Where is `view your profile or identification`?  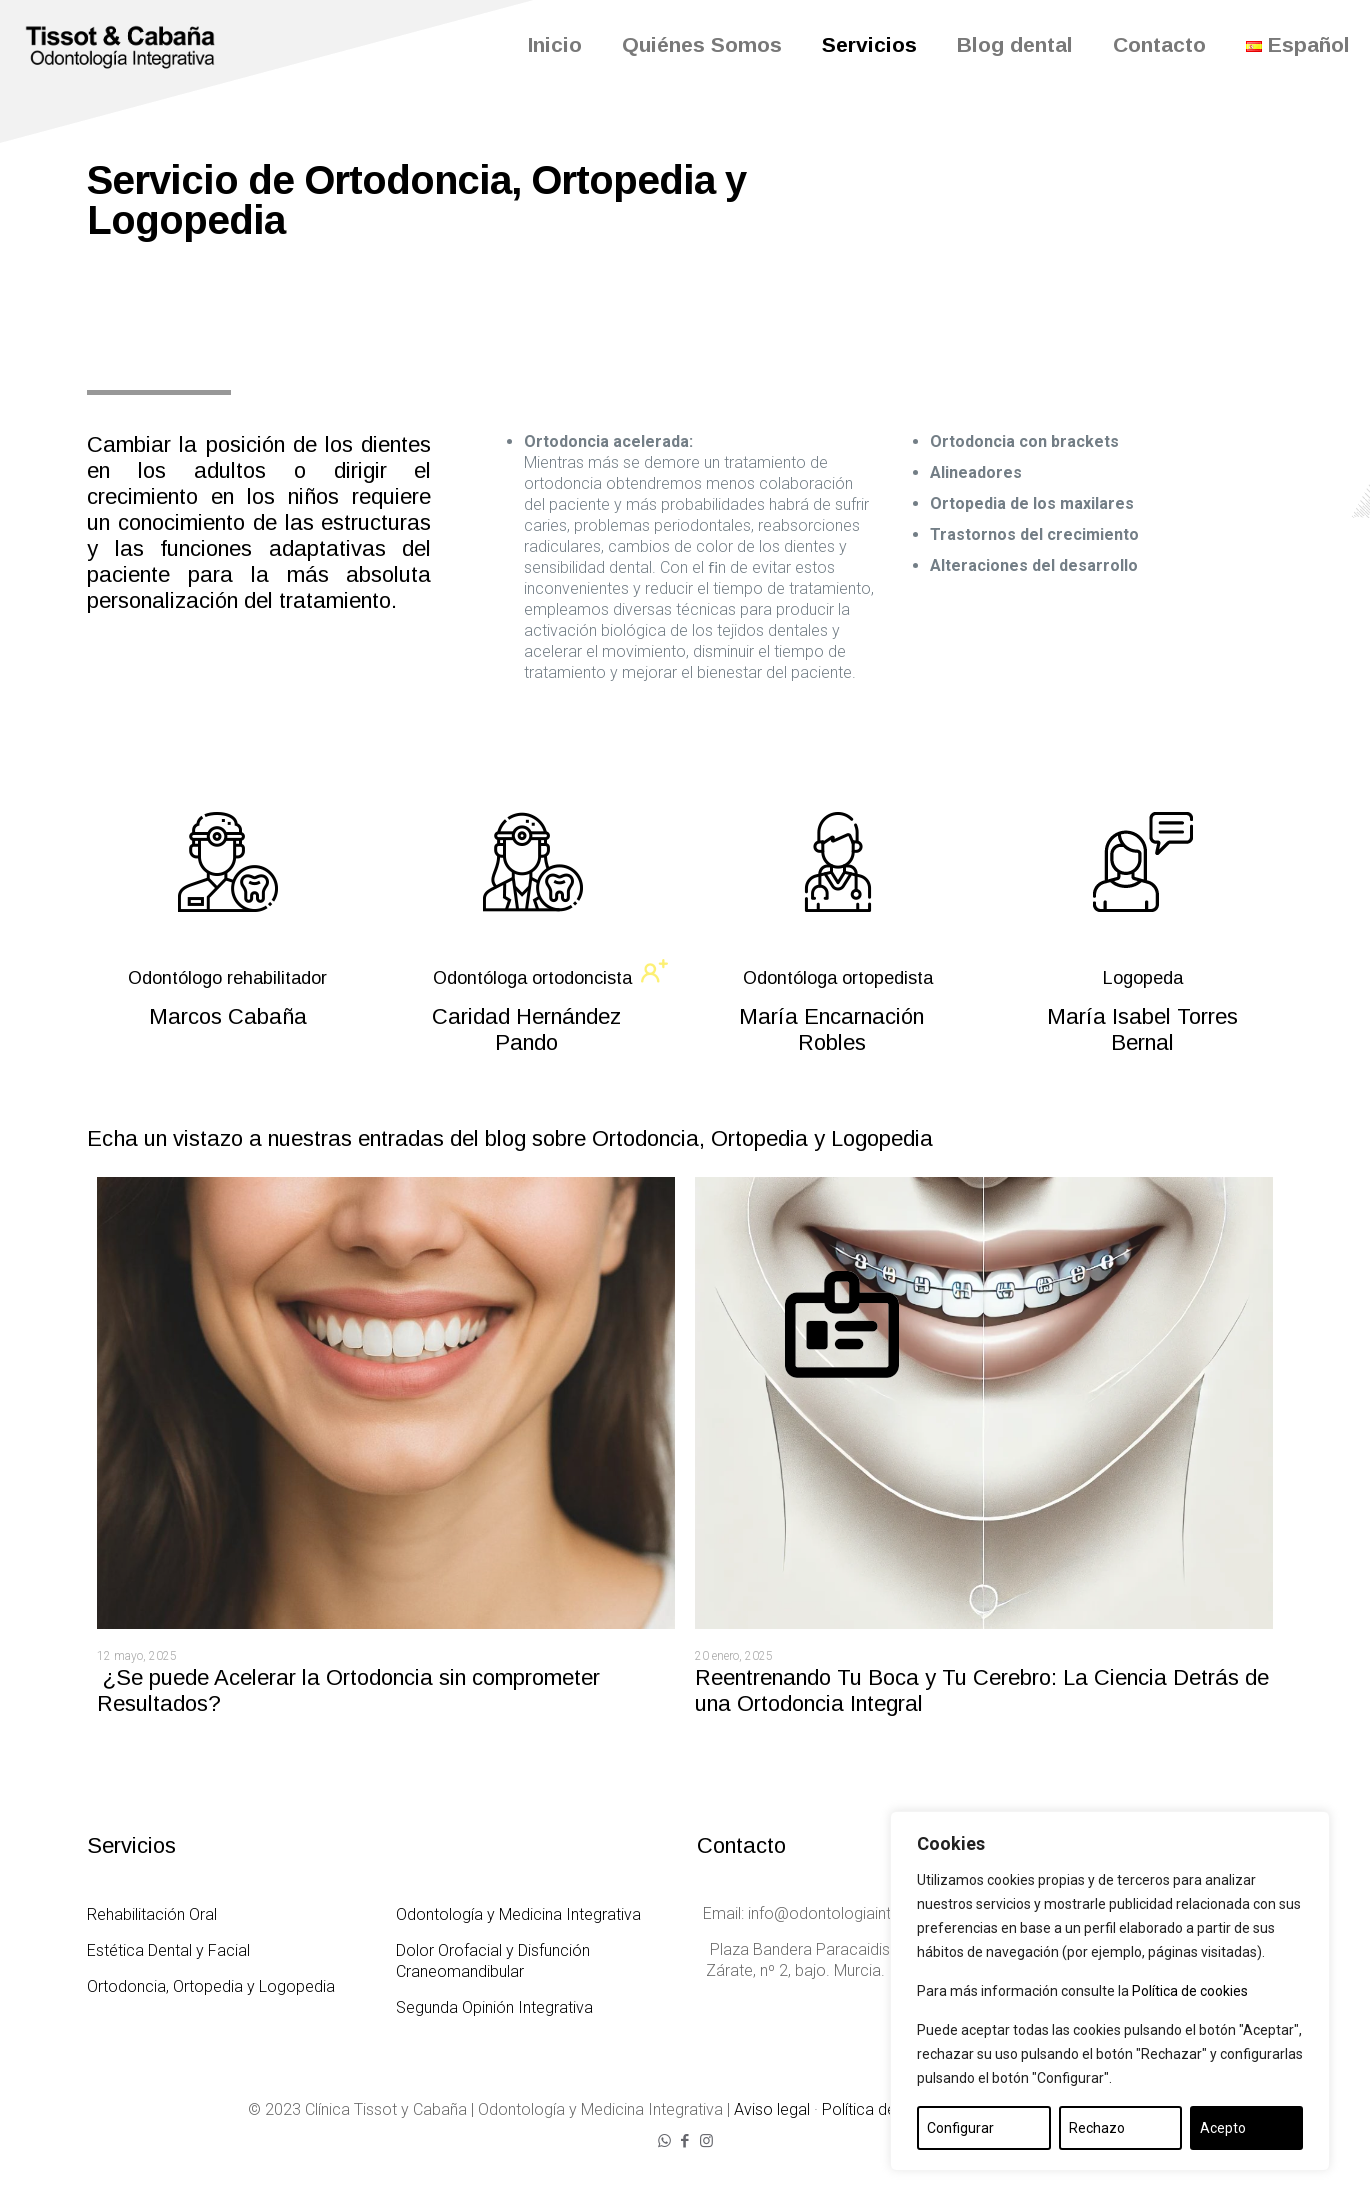 view your profile or identification is located at coordinates (842, 1328).